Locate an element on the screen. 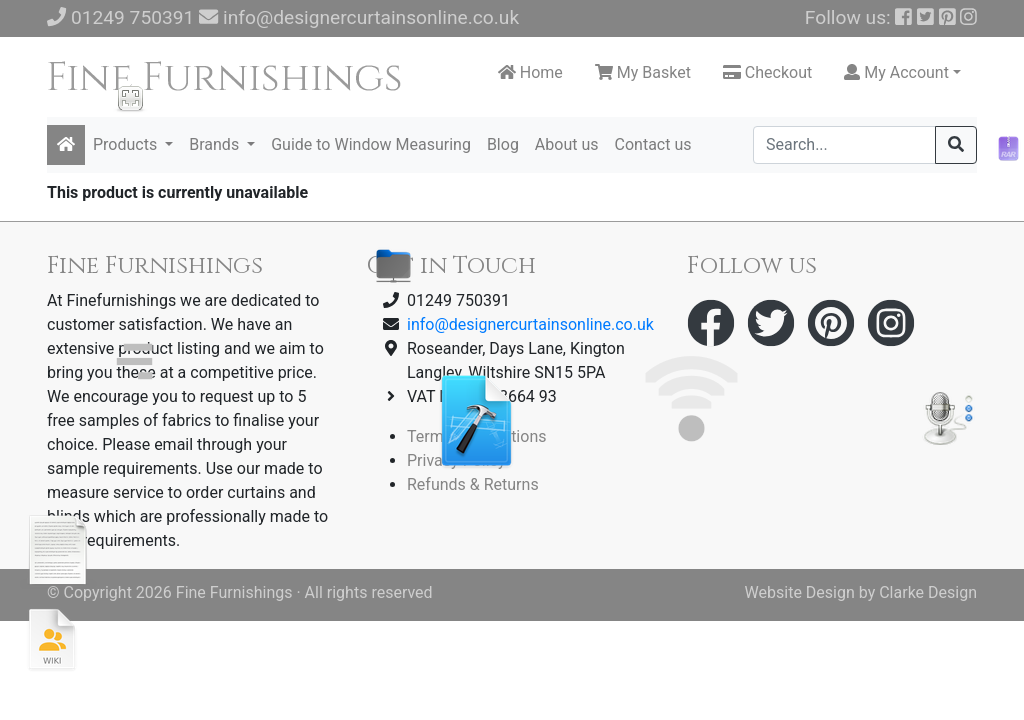 The image size is (1024, 720). align text to the right margin is located at coordinates (134, 361).